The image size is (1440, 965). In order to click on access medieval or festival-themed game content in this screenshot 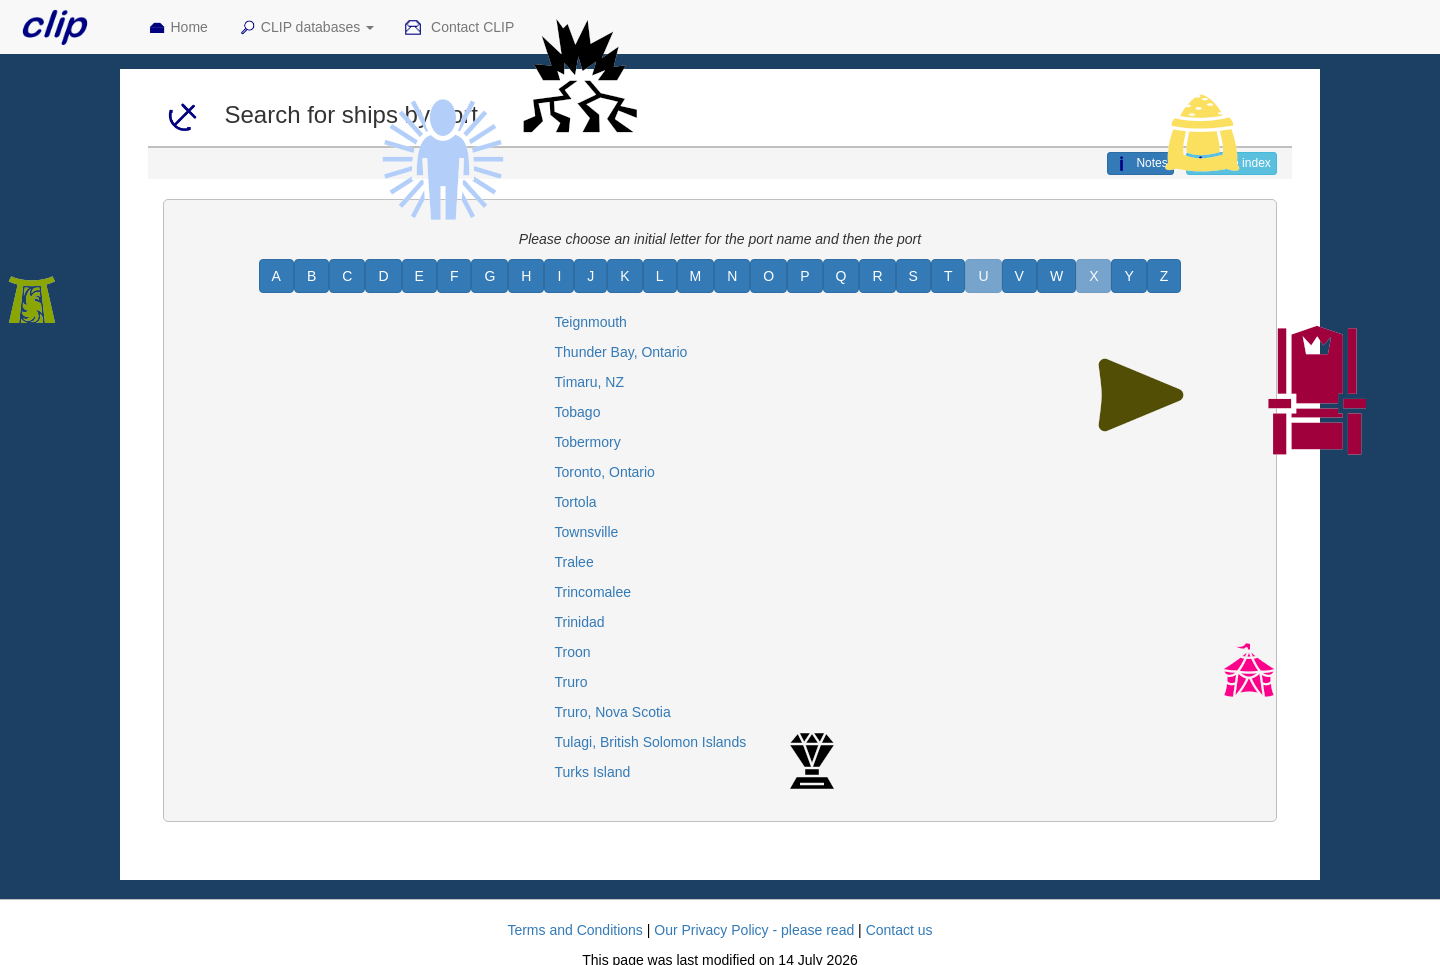, I will do `click(1249, 670)`.